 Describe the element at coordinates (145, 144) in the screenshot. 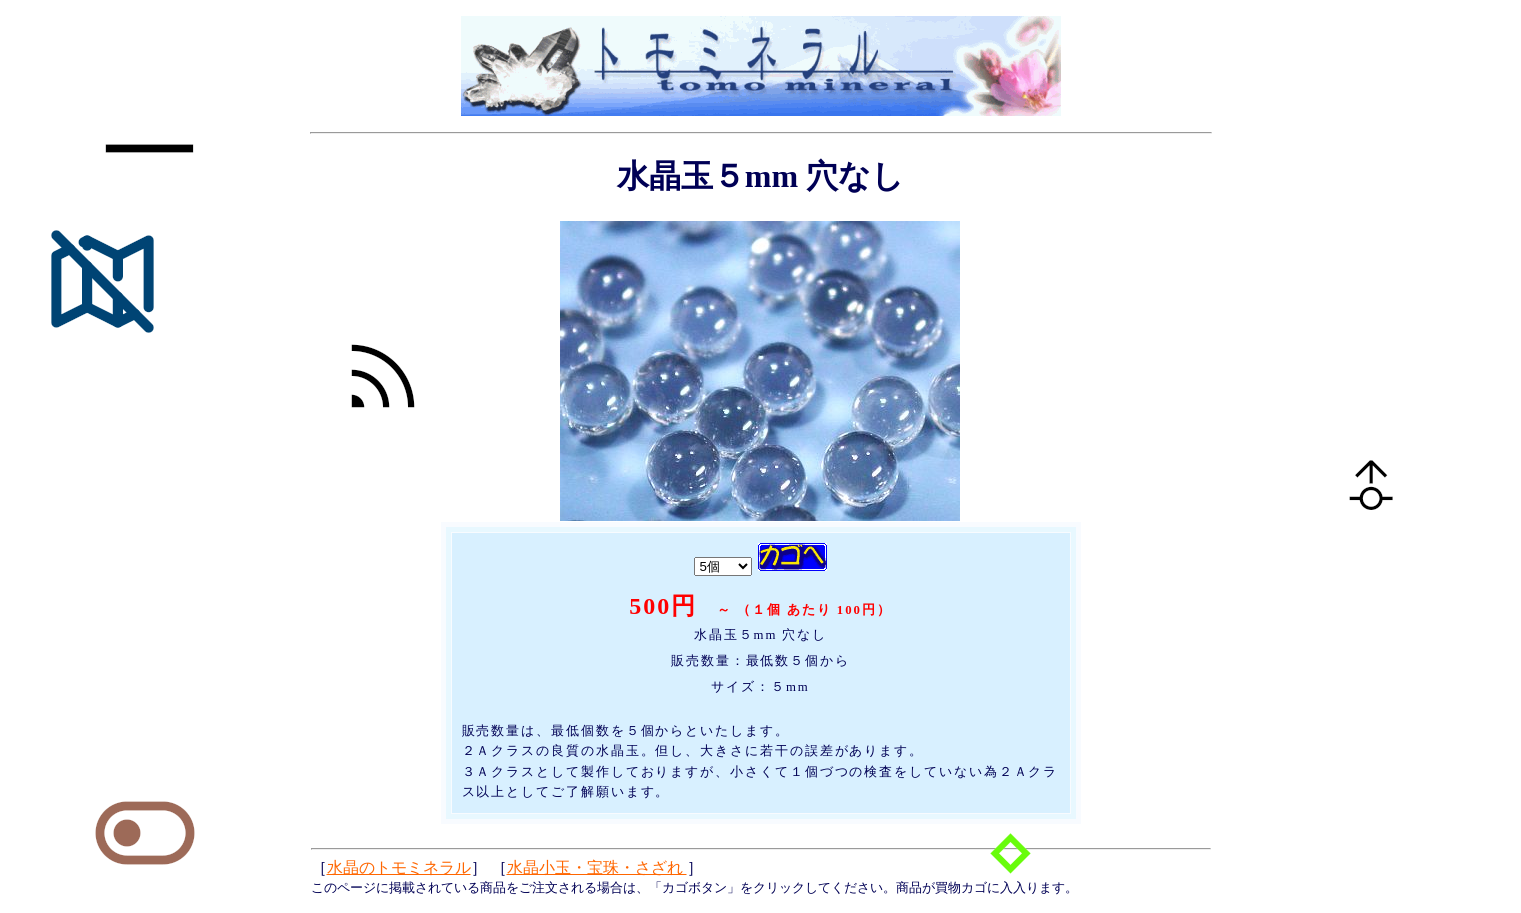

I see `minimize the current window` at that location.